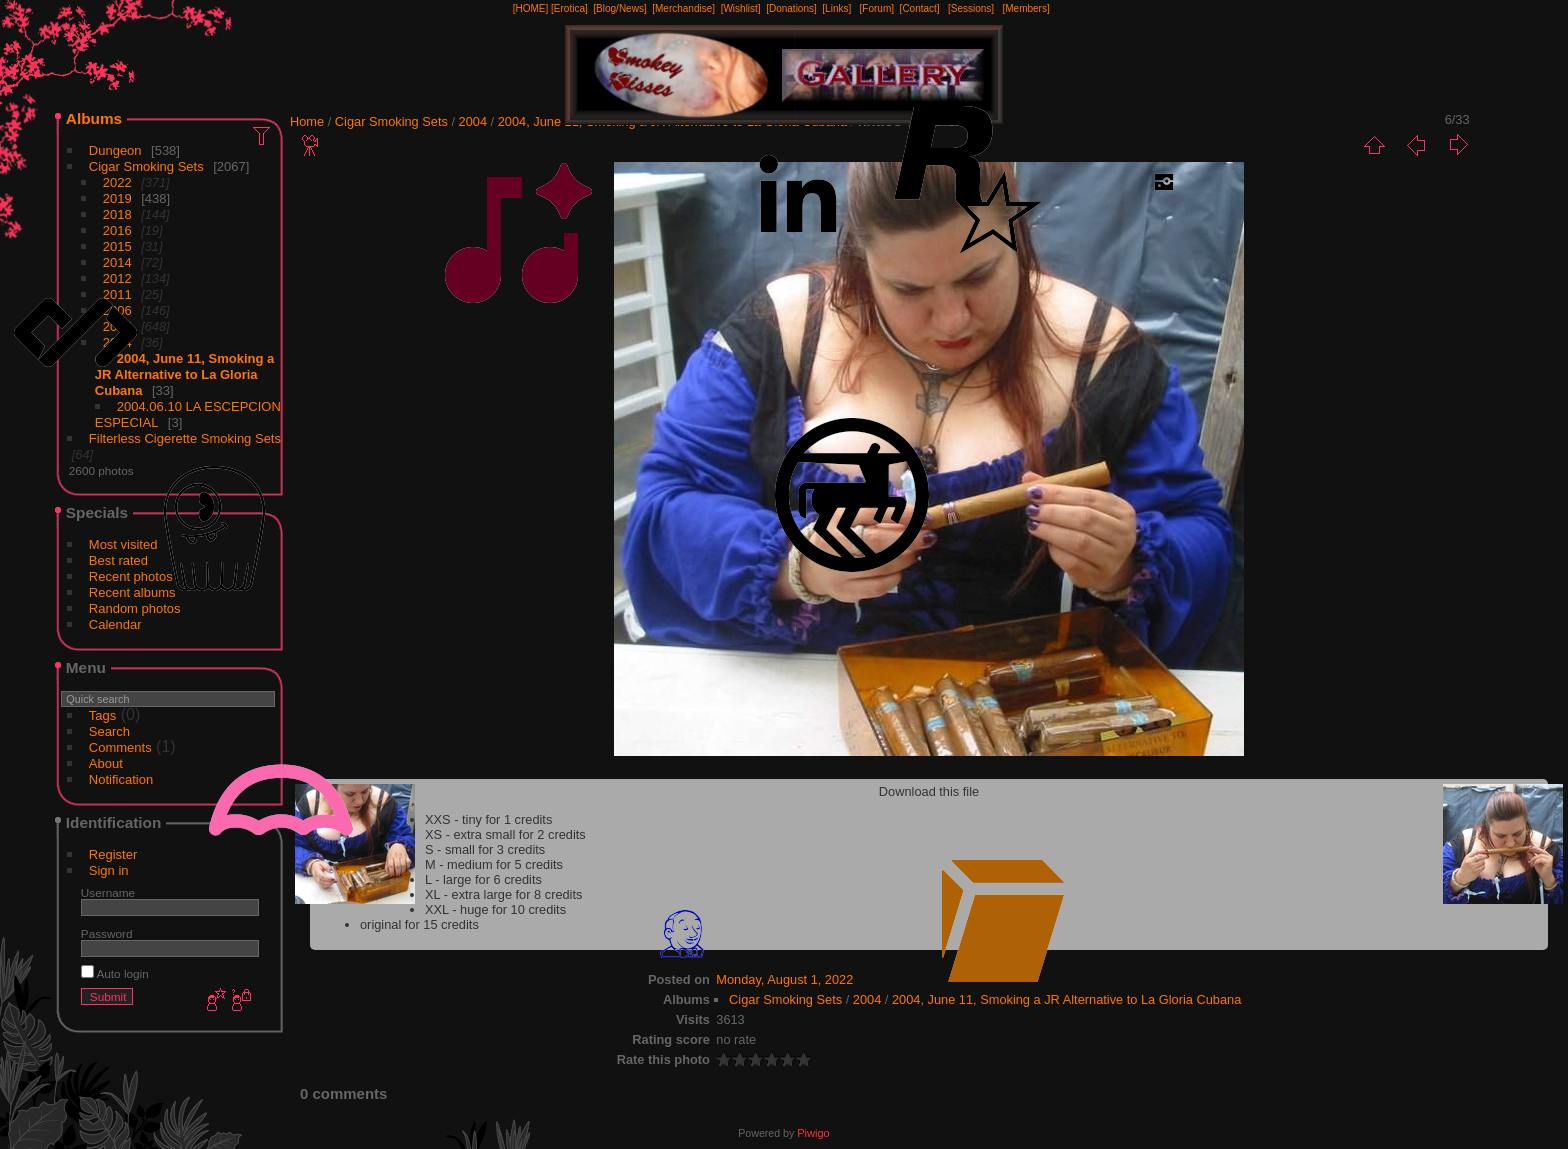 The height and width of the screenshot is (1149, 1568). I want to click on connect with linkedin profile, so click(798, 199).